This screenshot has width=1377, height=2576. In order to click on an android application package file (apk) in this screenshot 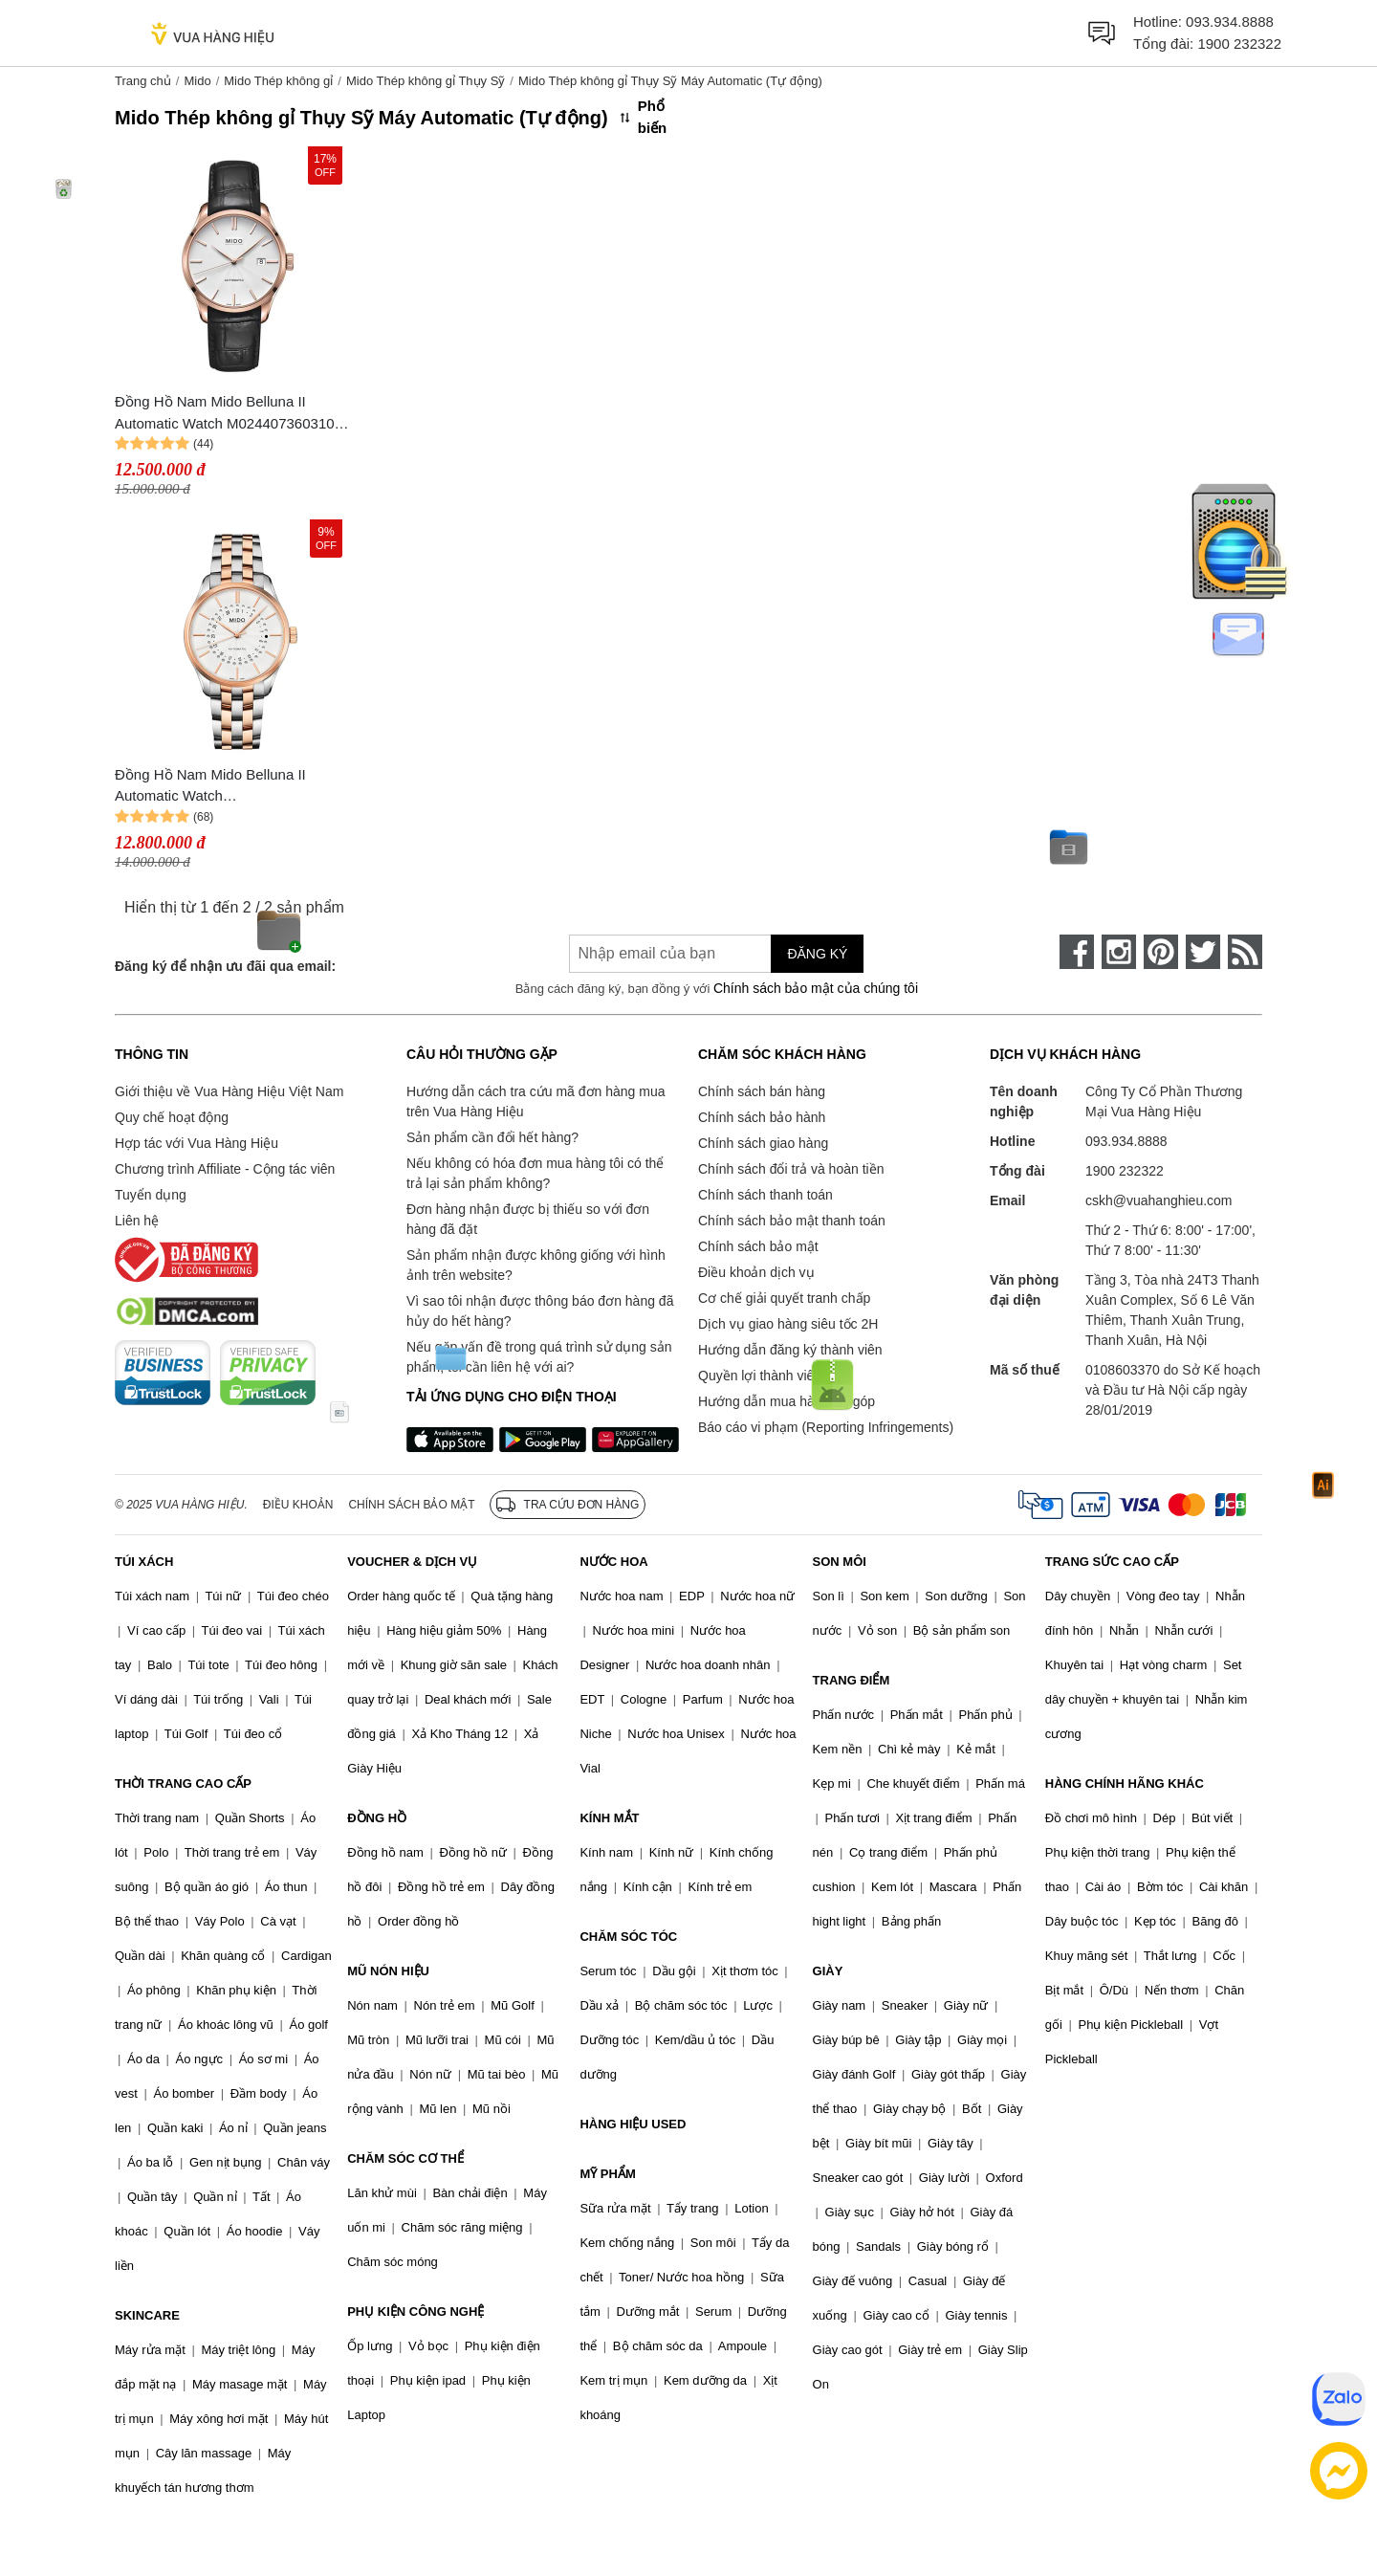, I will do `click(832, 1384)`.